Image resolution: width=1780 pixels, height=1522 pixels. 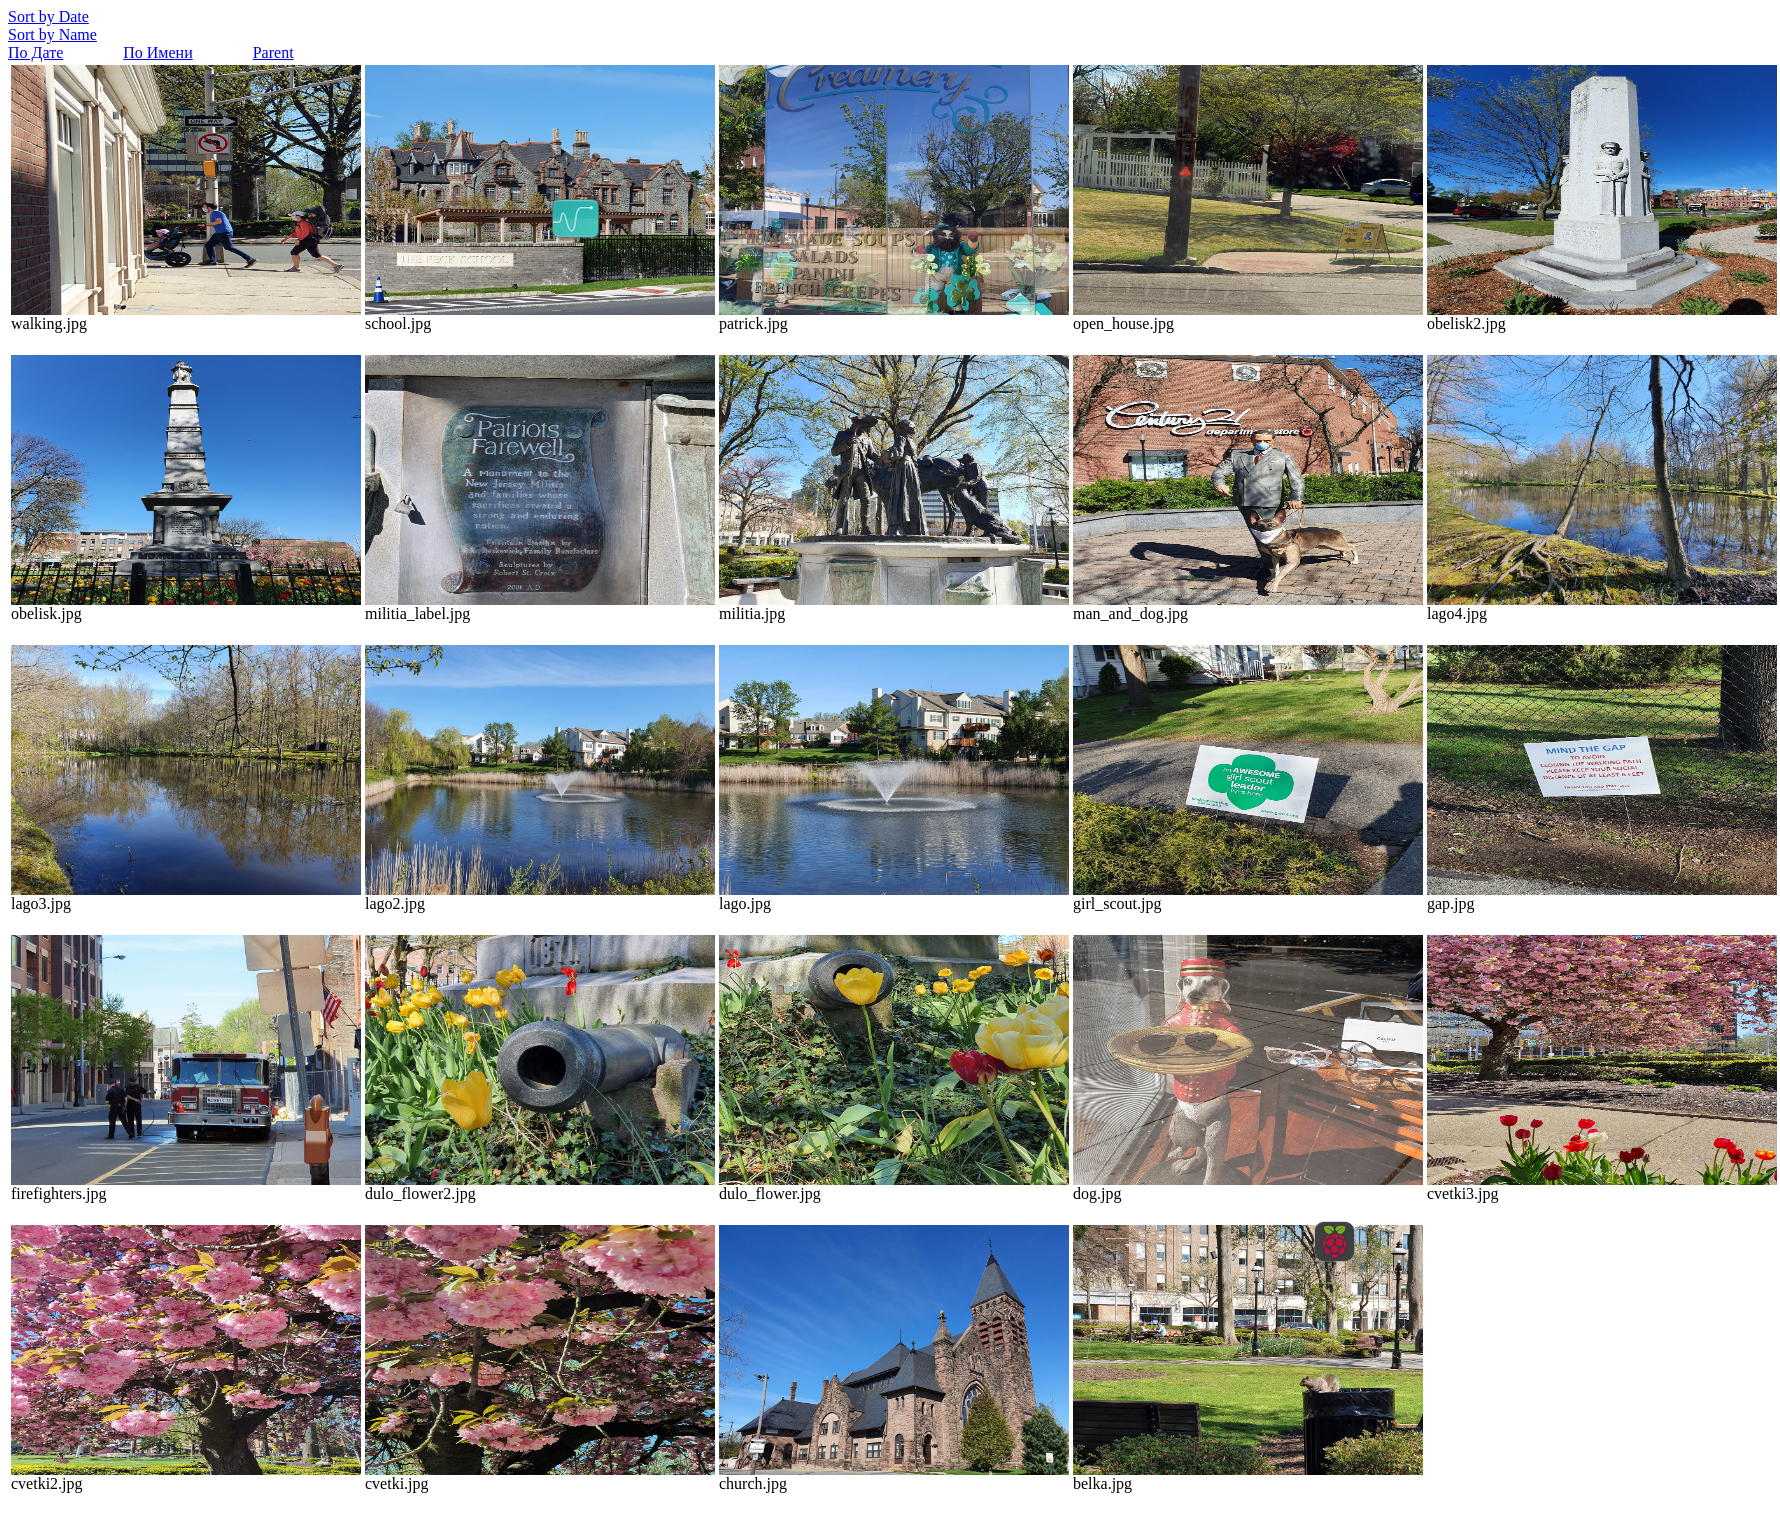 I want to click on launch raspbian operating system, so click(x=1334, y=1241).